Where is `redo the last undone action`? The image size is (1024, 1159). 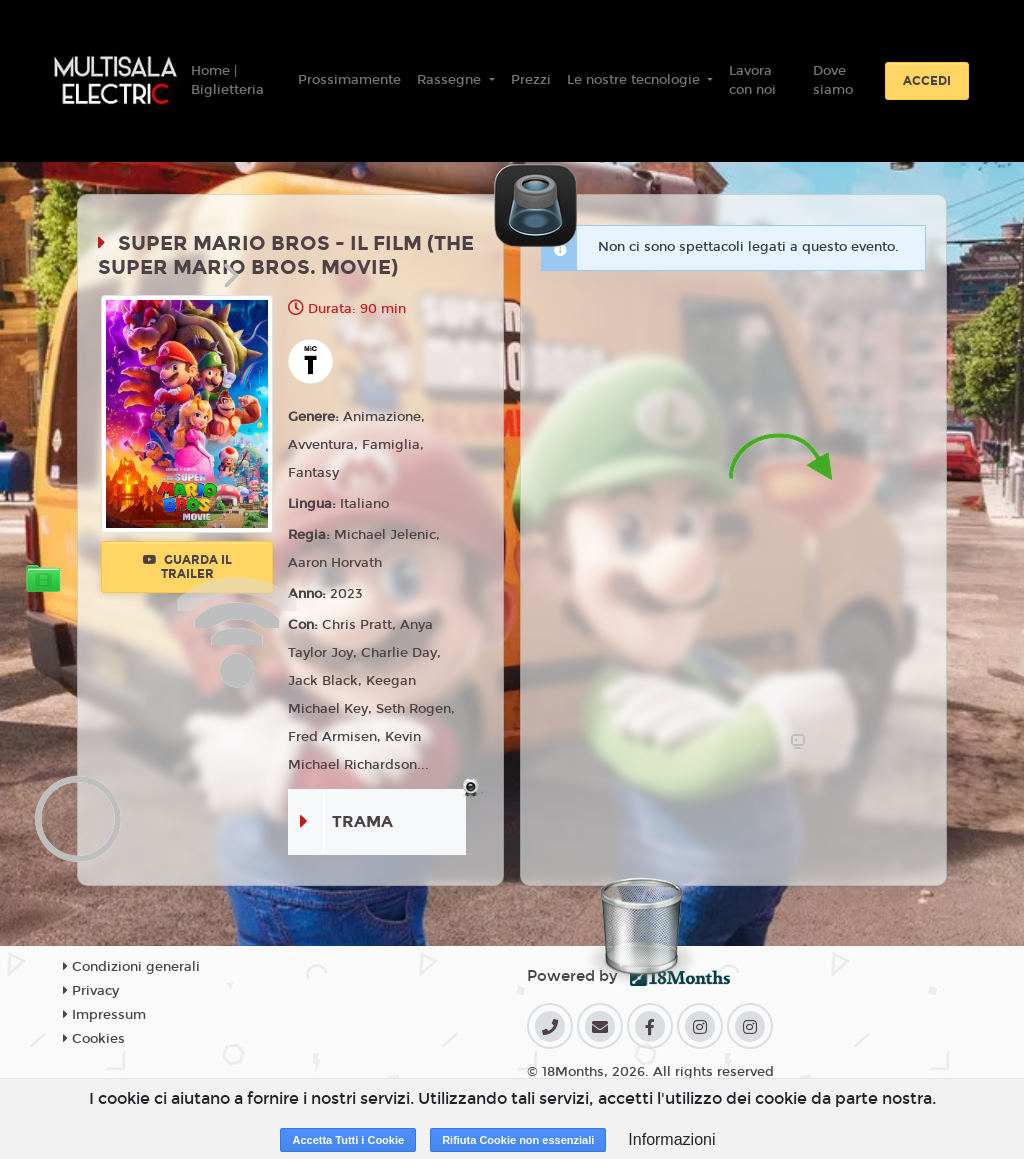
redo the last undone action is located at coordinates (781, 456).